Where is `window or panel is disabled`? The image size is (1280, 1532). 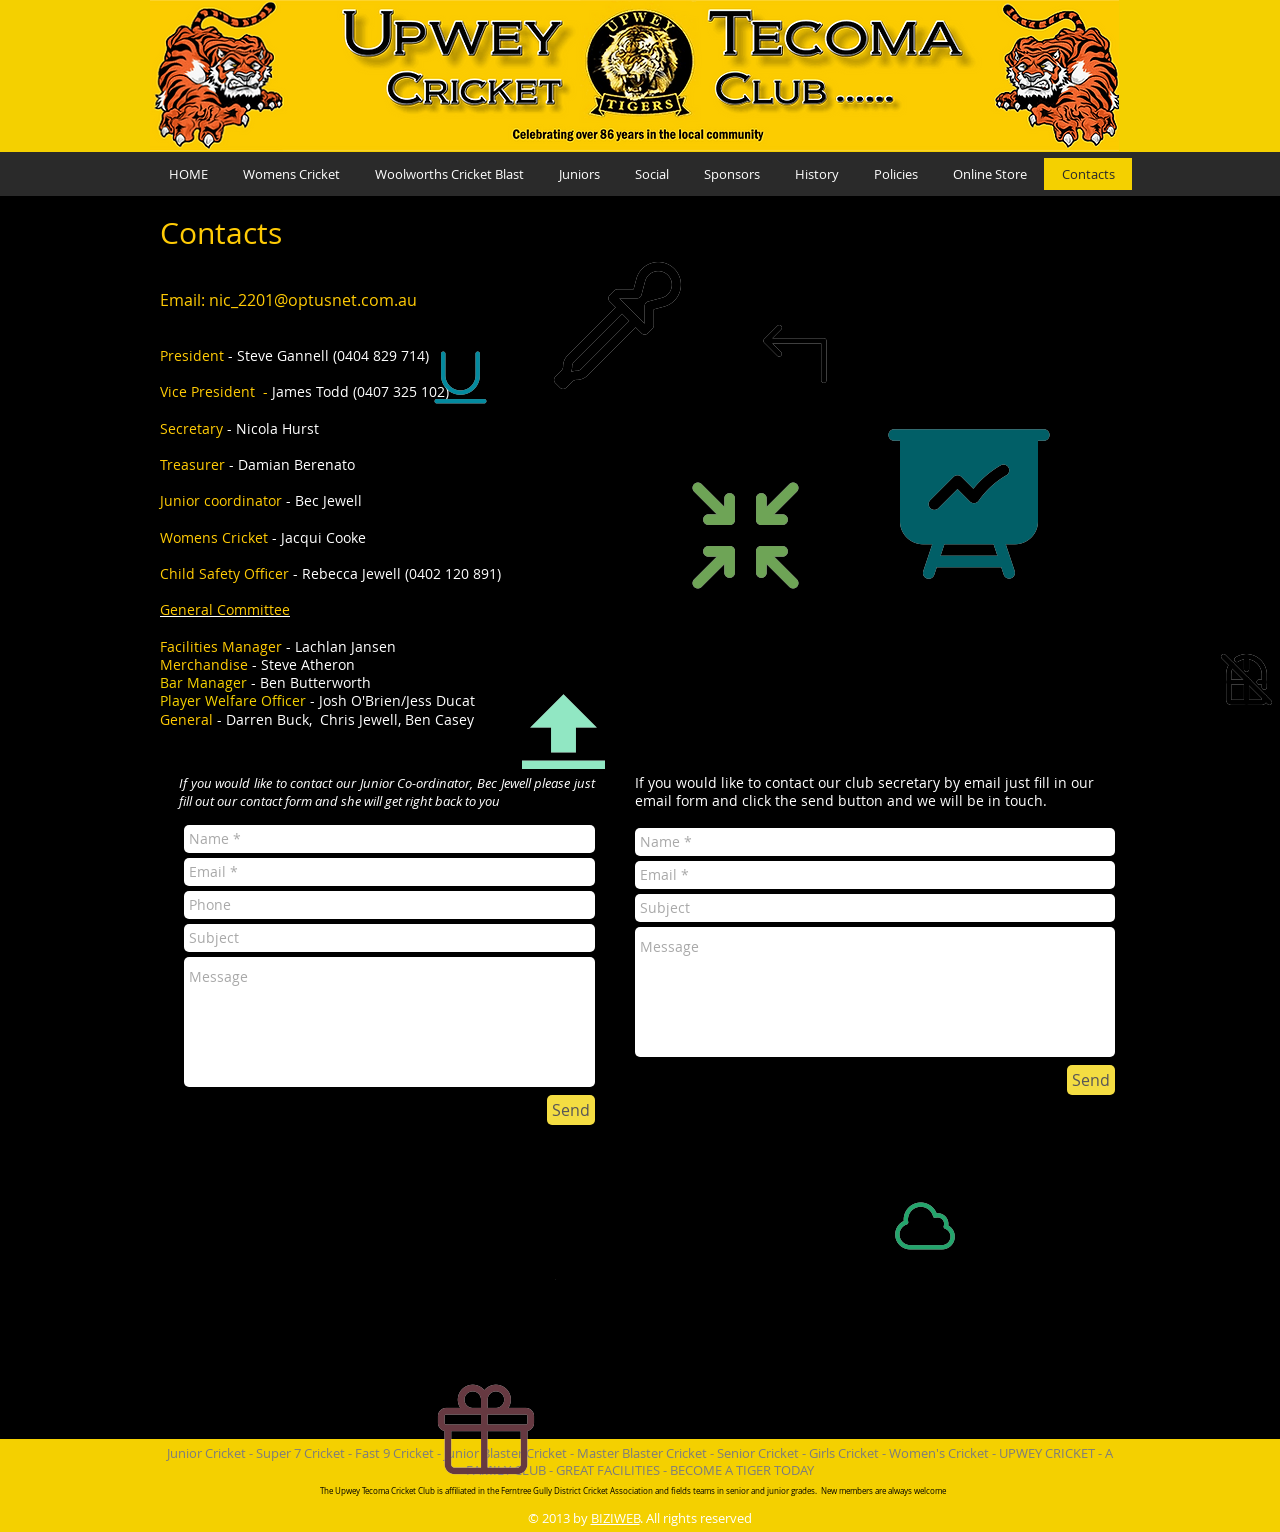 window or panel is disabled is located at coordinates (1246, 679).